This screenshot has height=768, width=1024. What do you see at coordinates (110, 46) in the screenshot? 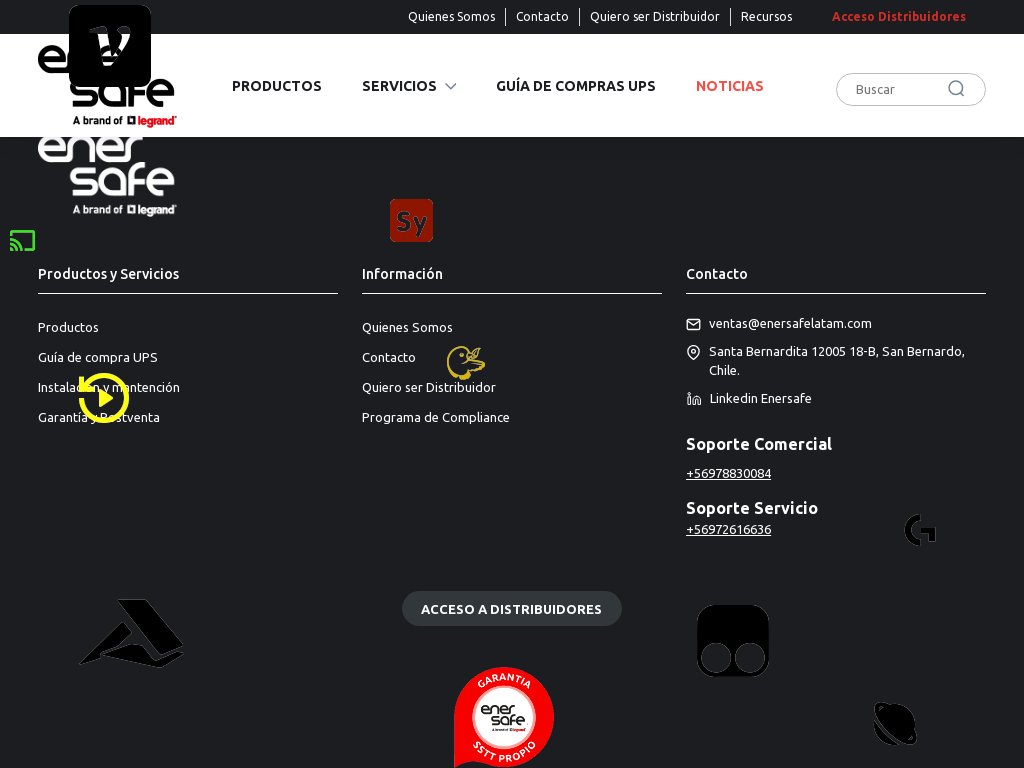
I see `open velog blogging platform` at bounding box center [110, 46].